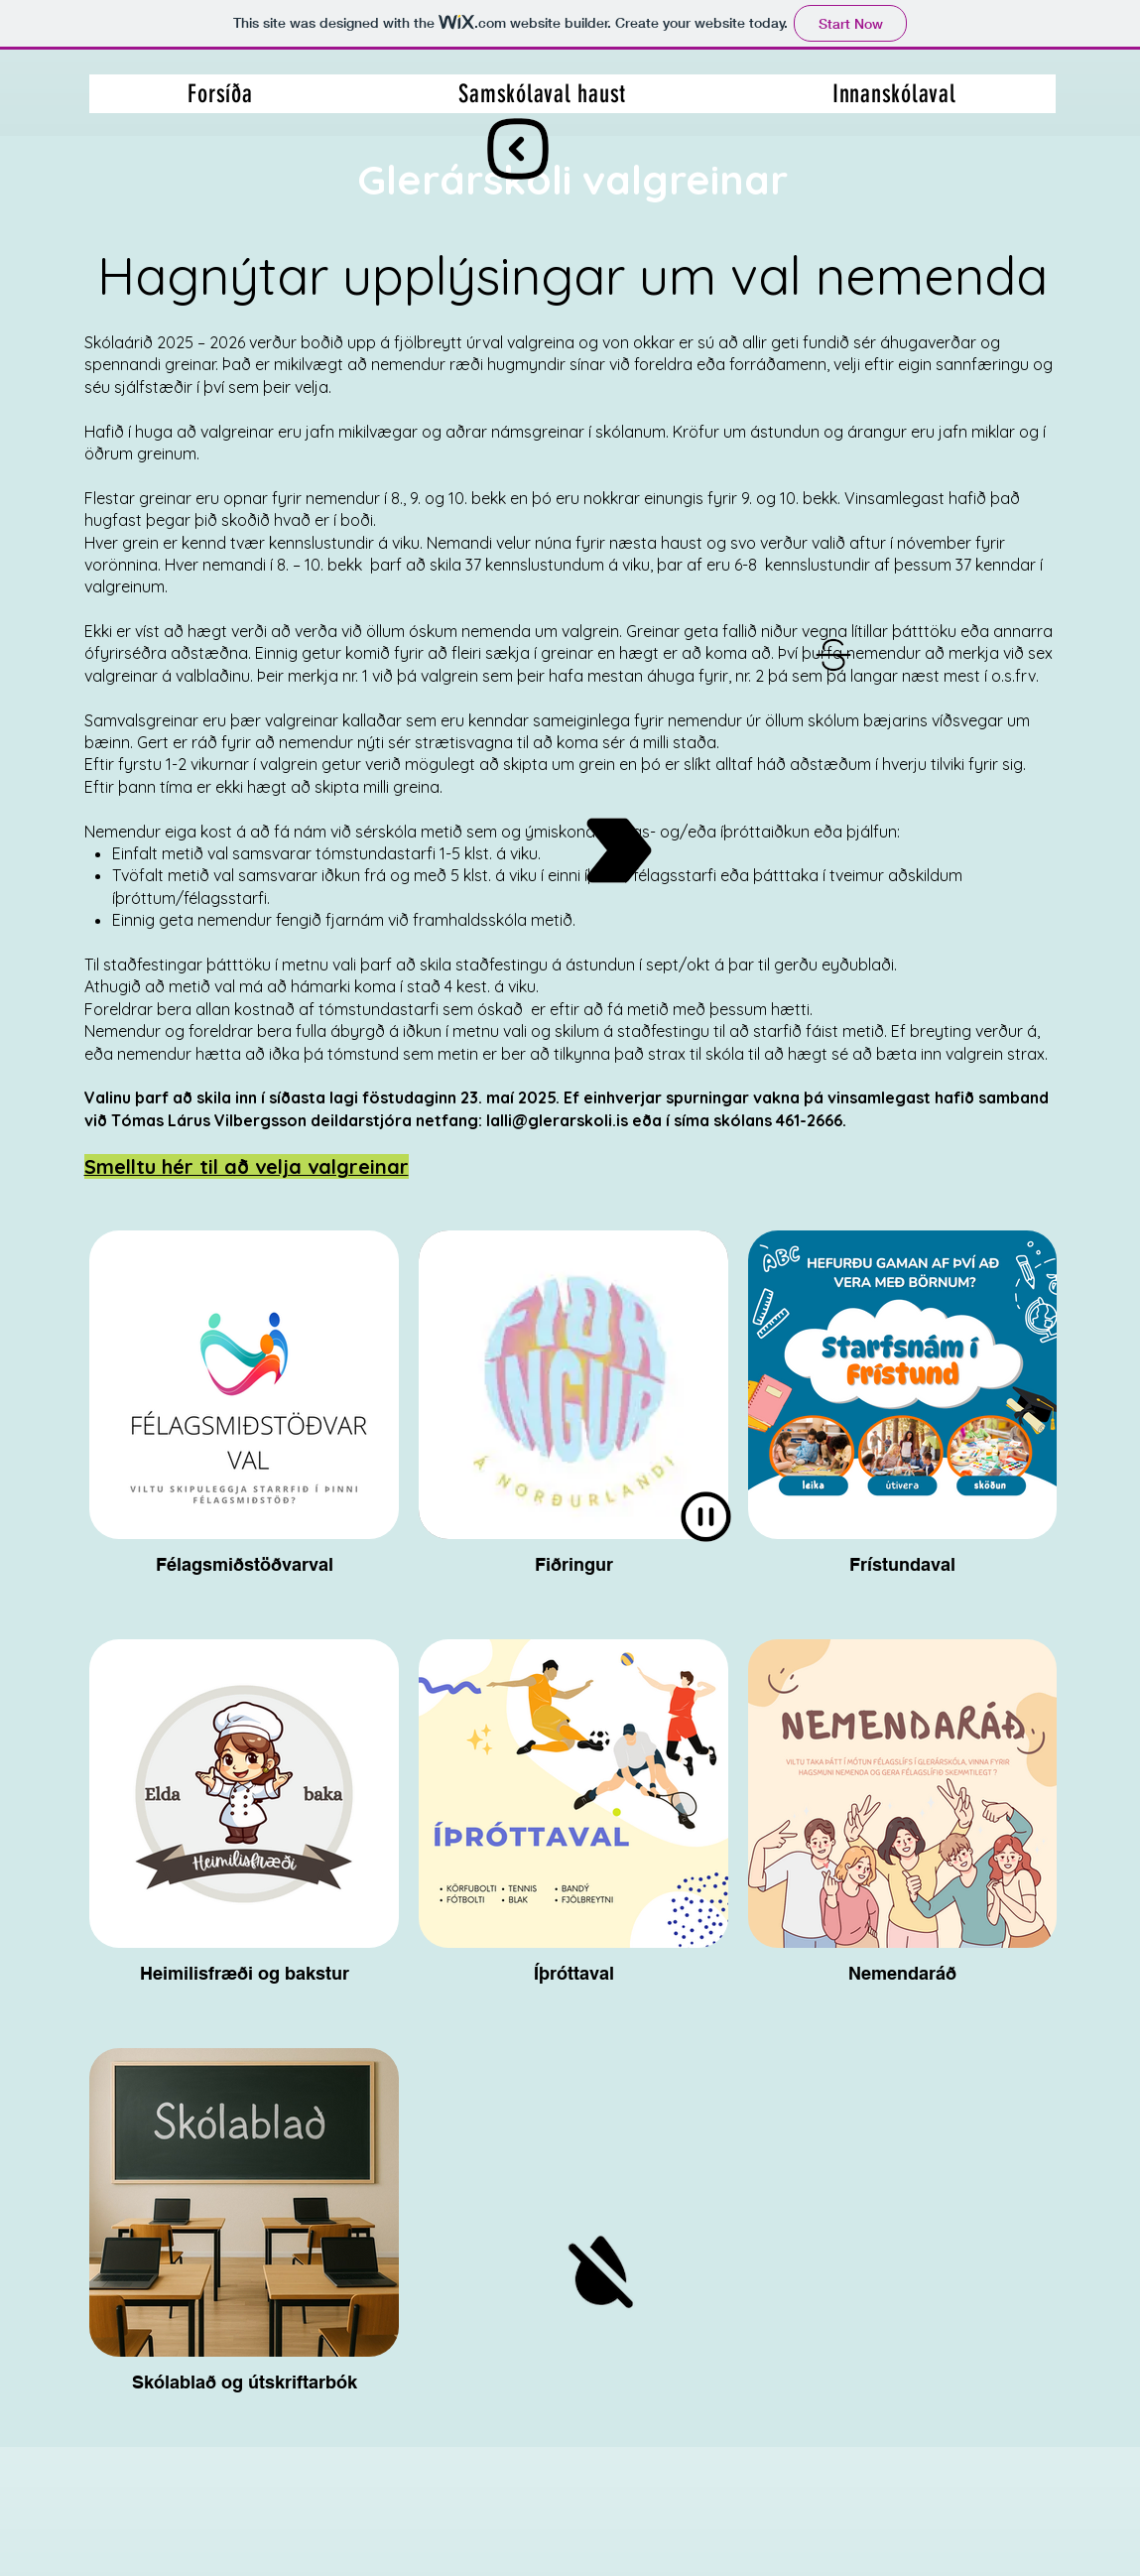  Describe the element at coordinates (705, 1516) in the screenshot. I see `pause media playback` at that location.